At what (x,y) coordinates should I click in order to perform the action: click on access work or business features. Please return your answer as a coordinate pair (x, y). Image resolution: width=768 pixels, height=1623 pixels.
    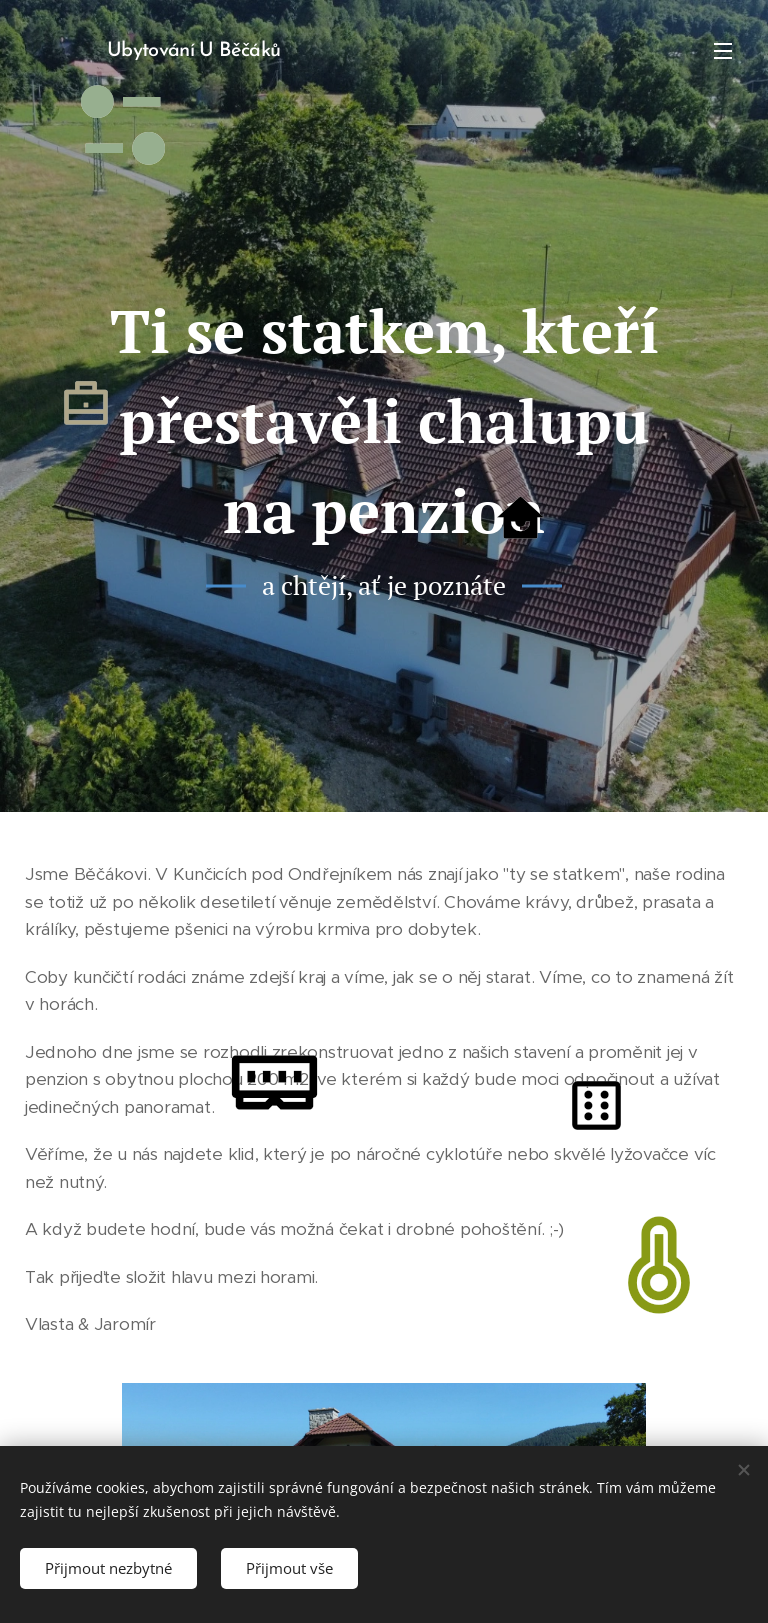
    Looking at the image, I should click on (86, 405).